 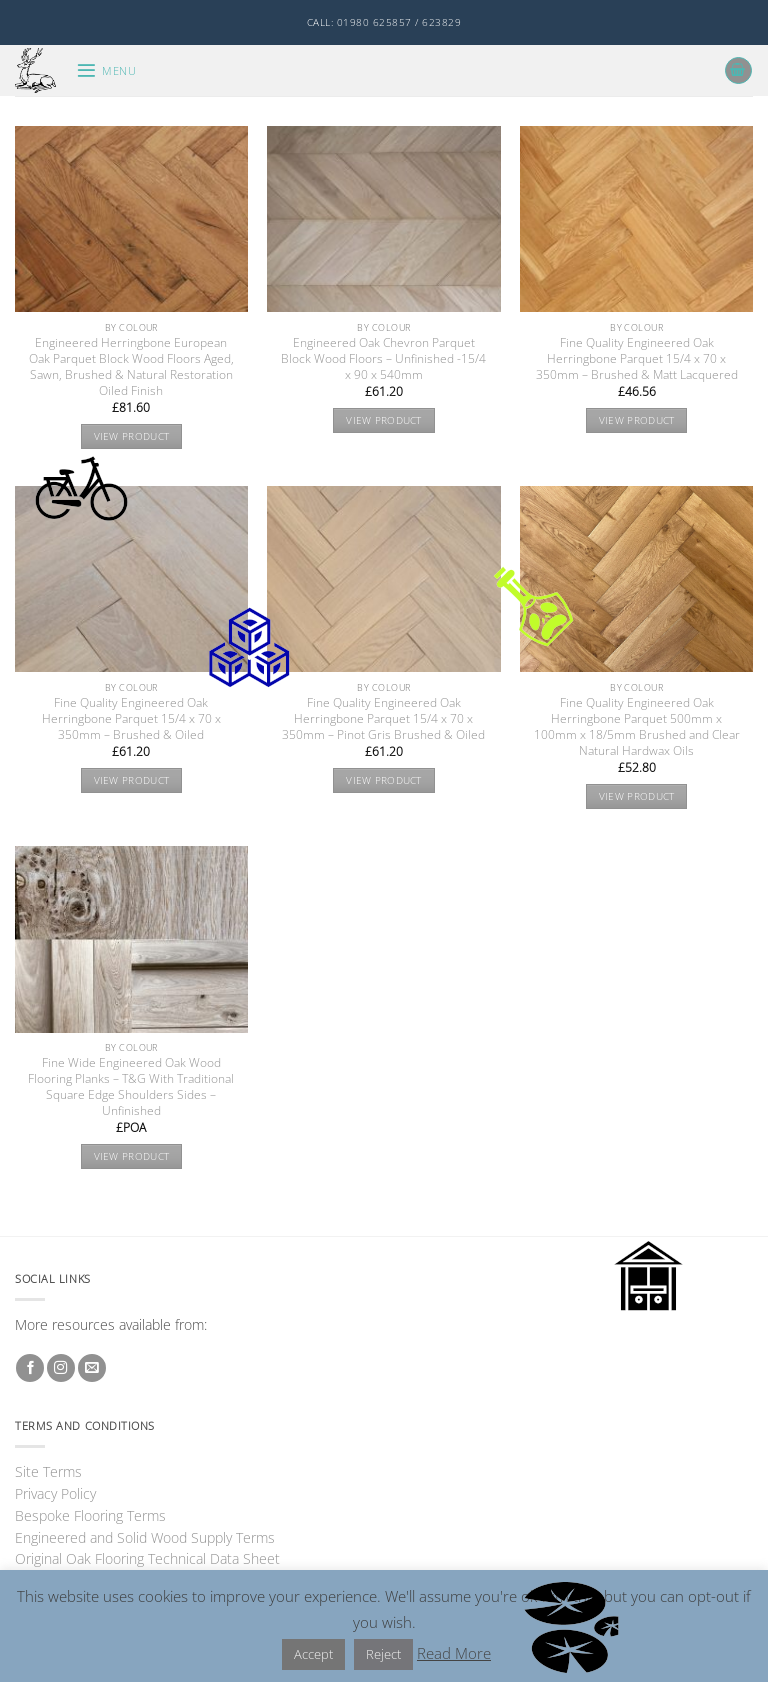 What do you see at coordinates (571, 1628) in the screenshot?
I see `decorative nature or pond-themed game element` at bounding box center [571, 1628].